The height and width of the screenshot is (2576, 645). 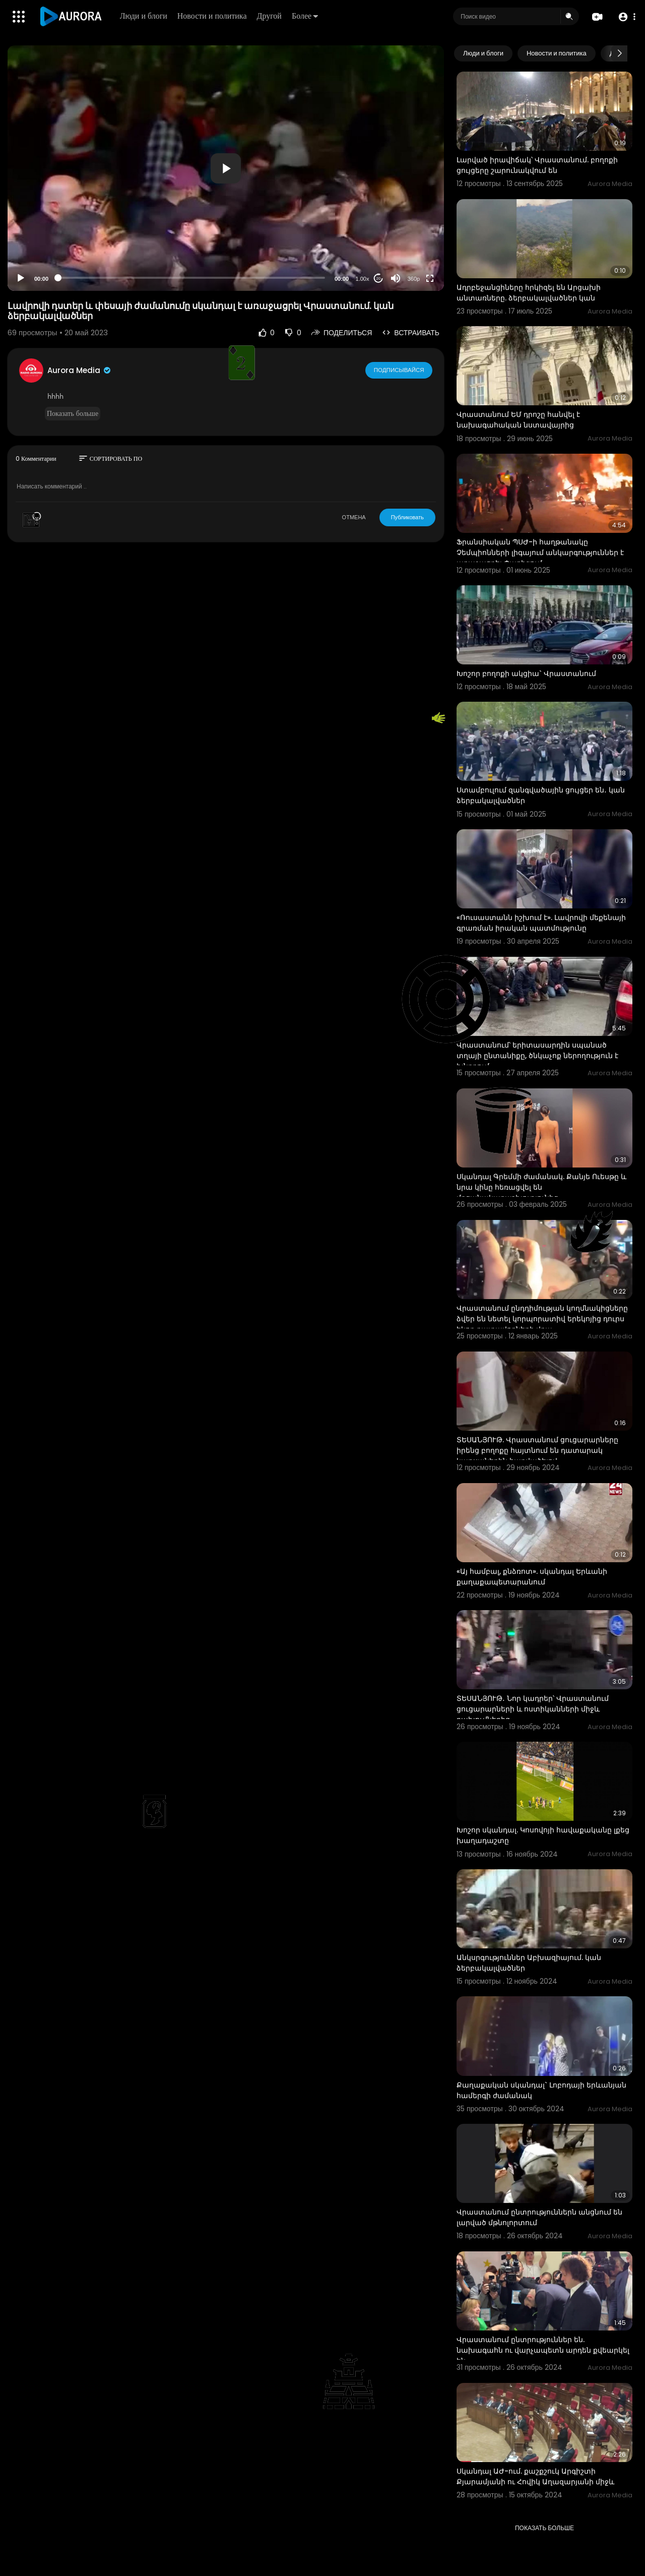 I want to click on access GPS navigation or location tracking, so click(x=31, y=520).